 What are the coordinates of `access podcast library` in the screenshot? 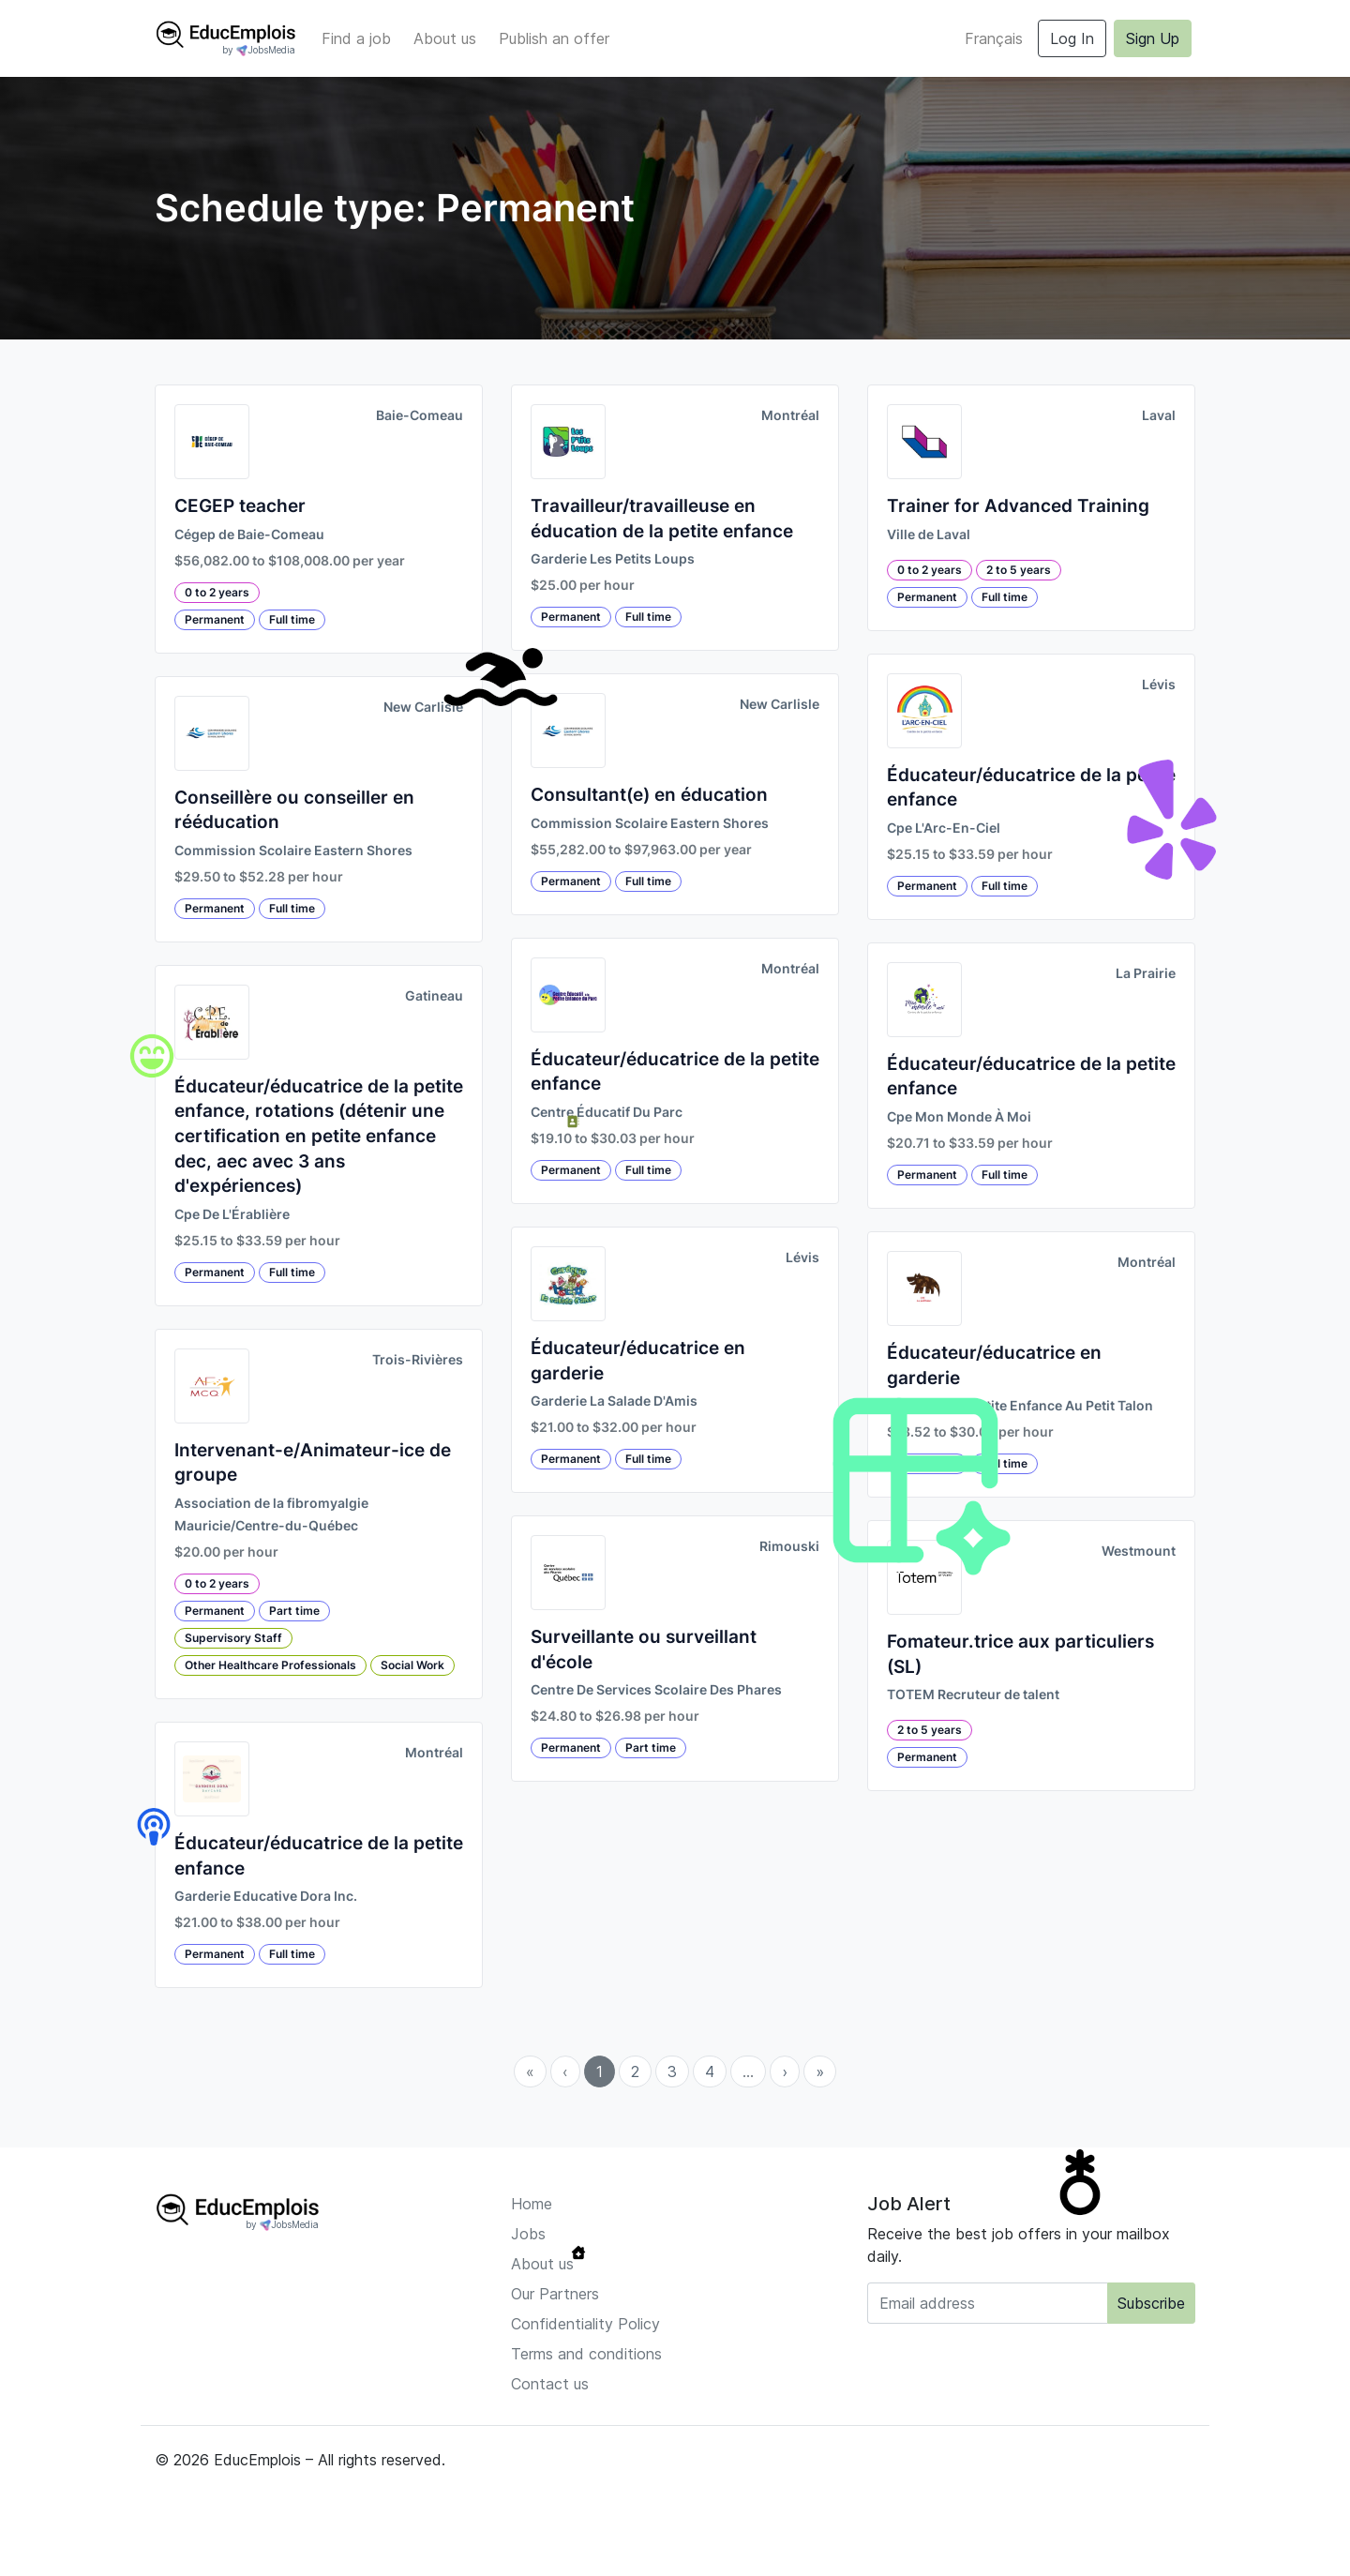 It's located at (154, 1827).